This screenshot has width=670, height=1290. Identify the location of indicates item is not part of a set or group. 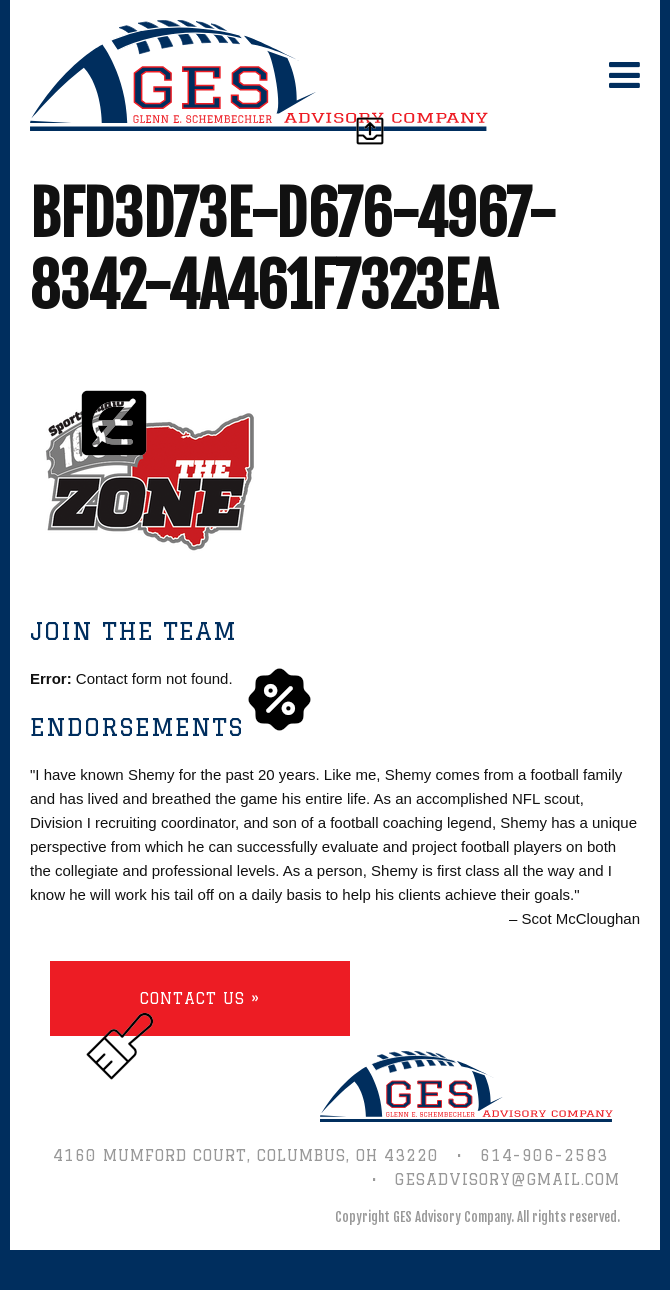
(114, 423).